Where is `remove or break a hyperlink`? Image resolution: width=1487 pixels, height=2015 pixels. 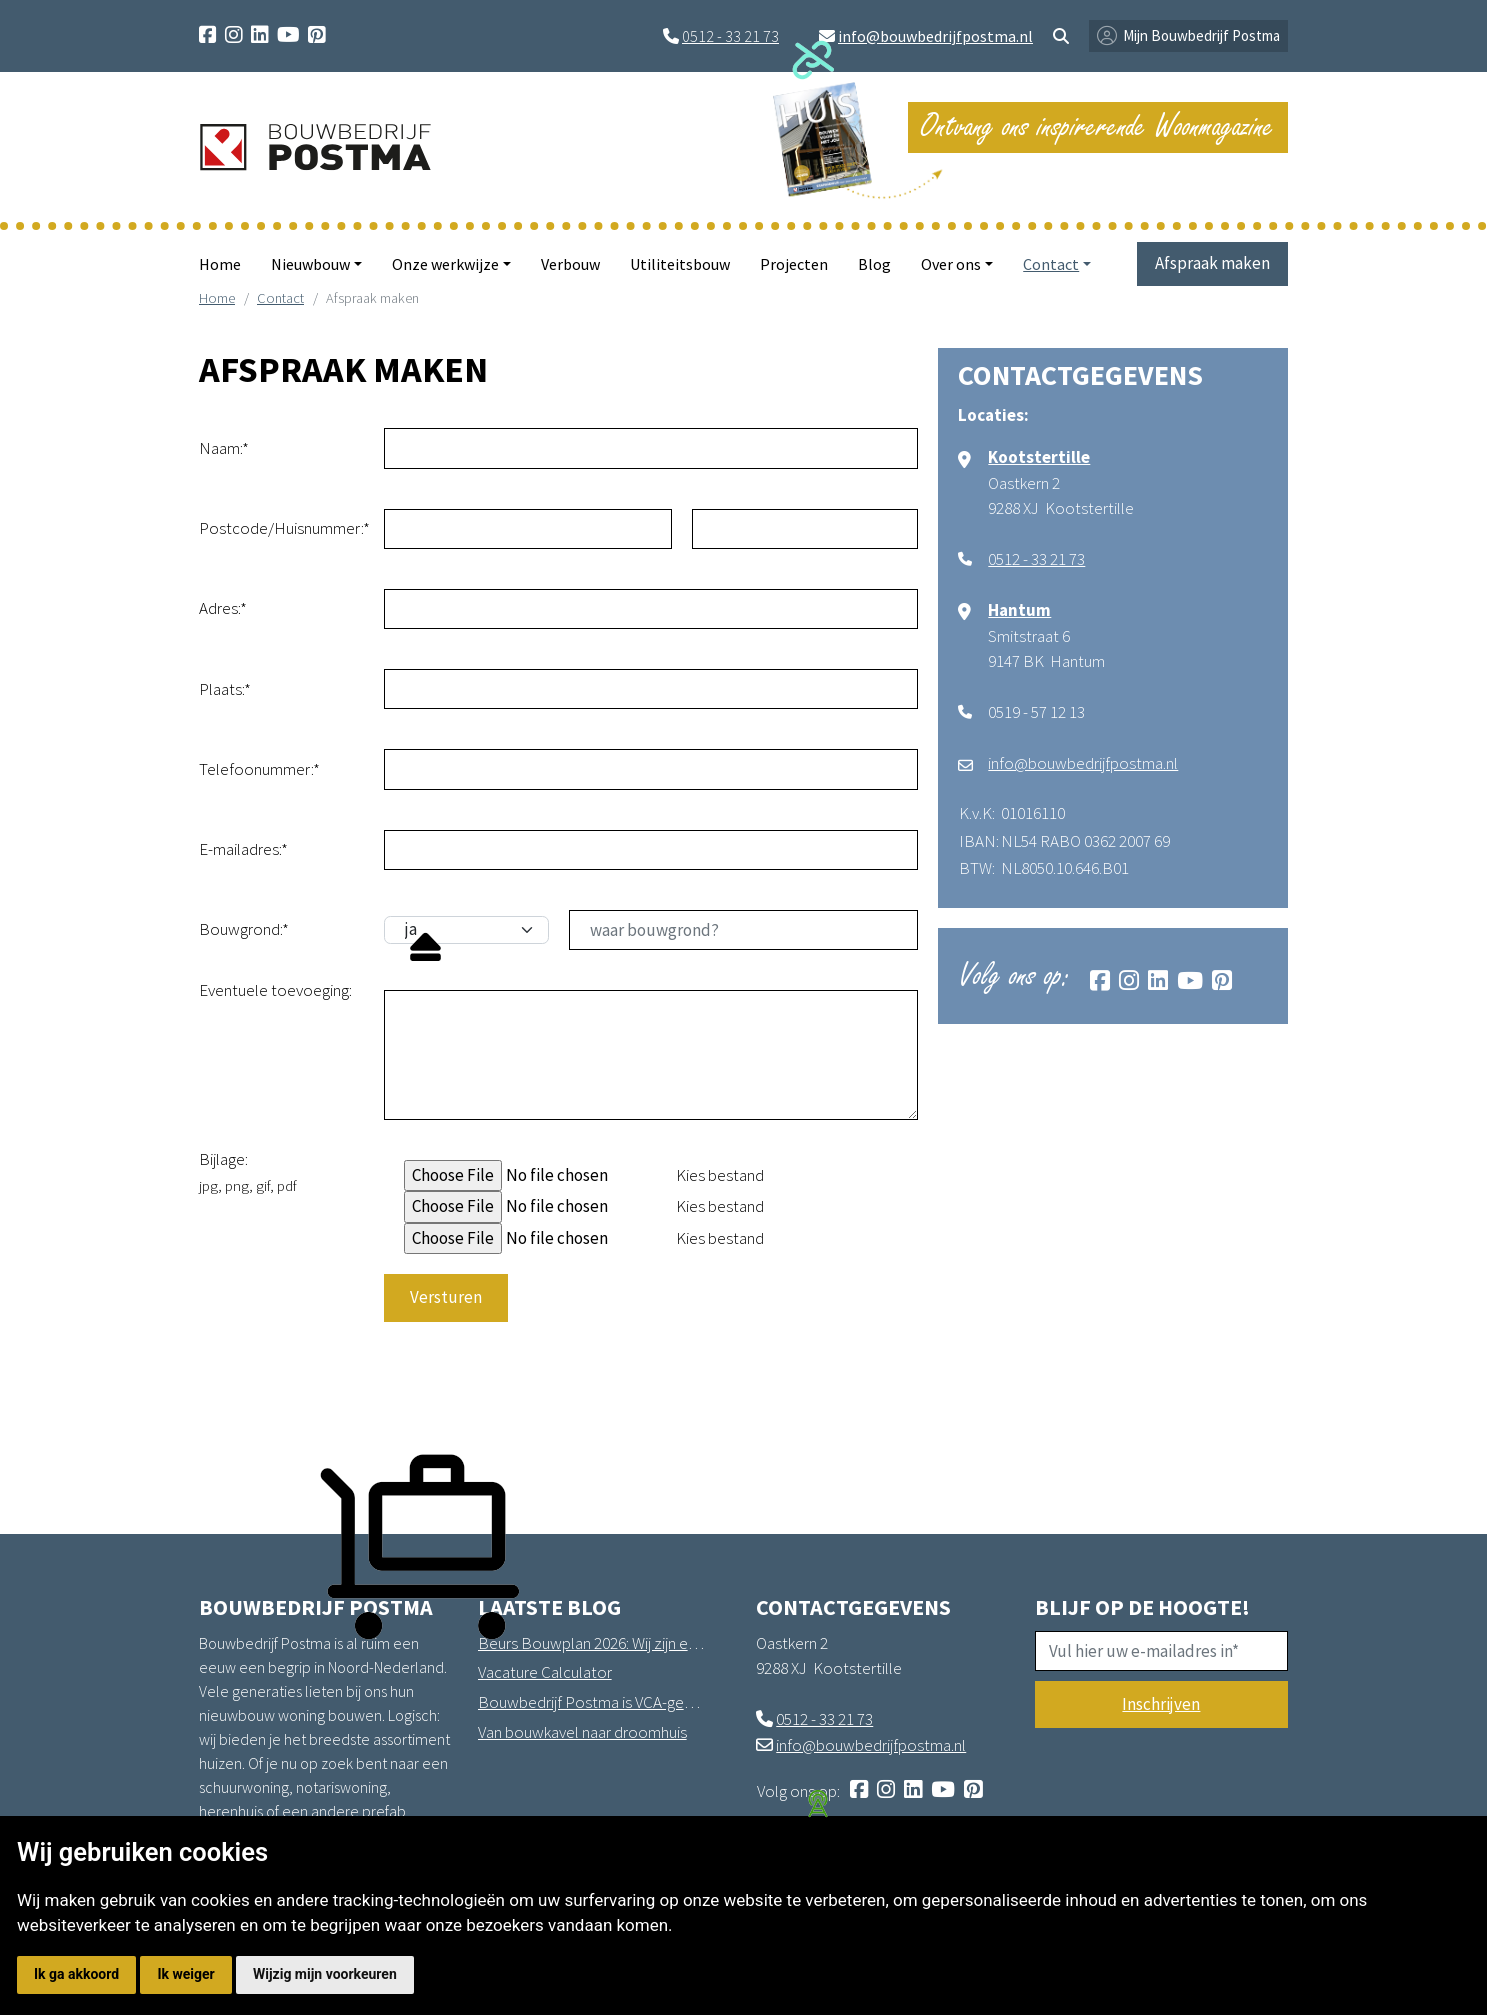 remove or break a hyperlink is located at coordinates (812, 60).